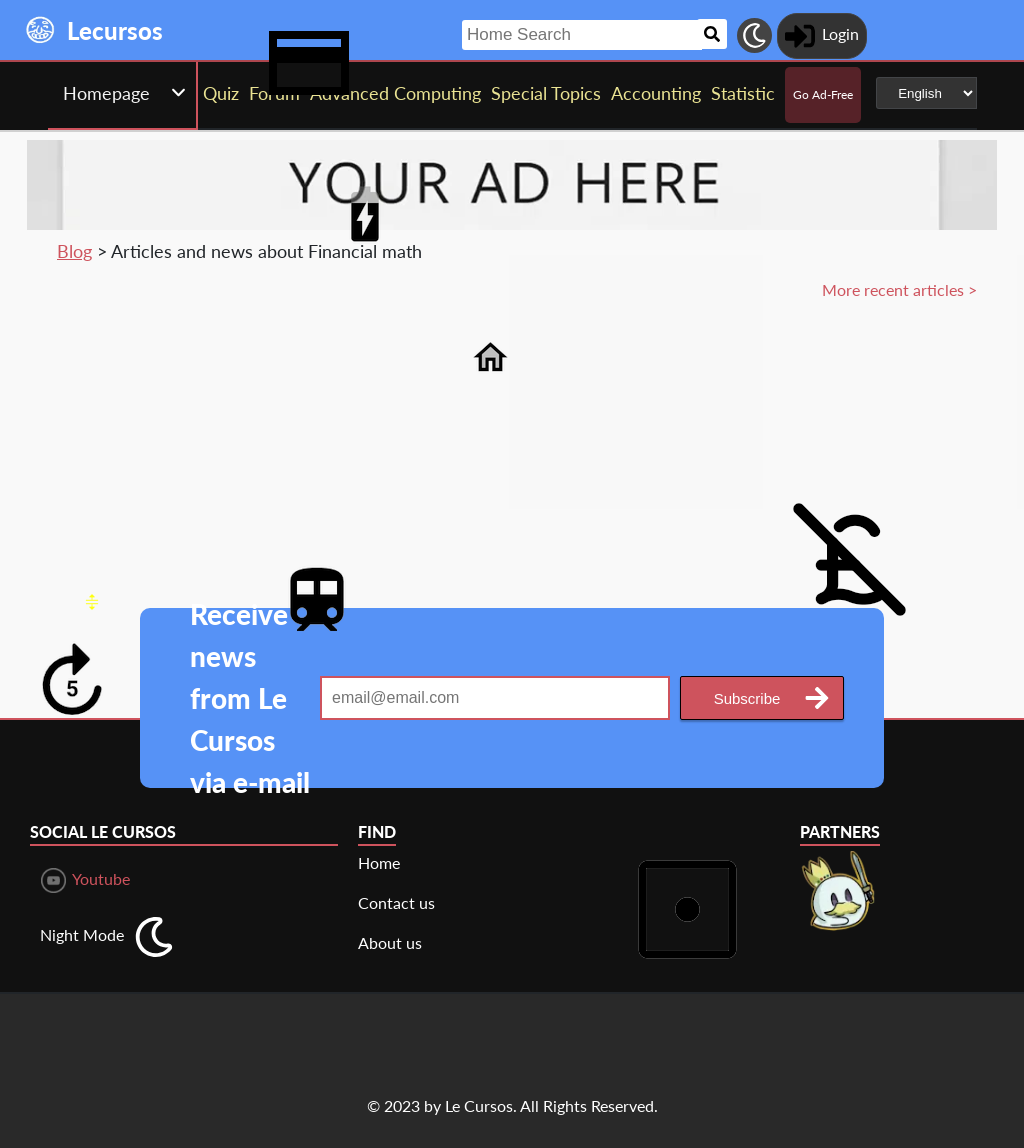  What do you see at coordinates (687, 909) in the screenshot?
I see `indicates a modified file in a diff view` at bounding box center [687, 909].